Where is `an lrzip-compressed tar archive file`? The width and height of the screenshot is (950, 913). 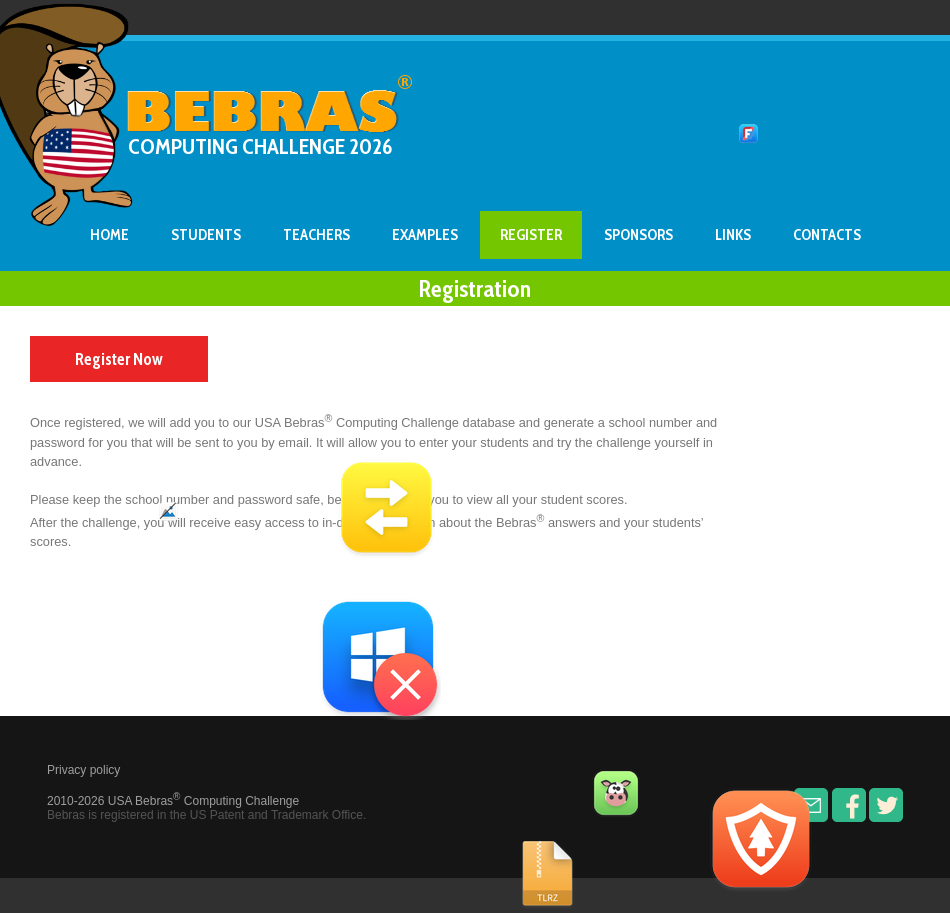 an lrzip-compressed tar archive file is located at coordinates (547, 874).